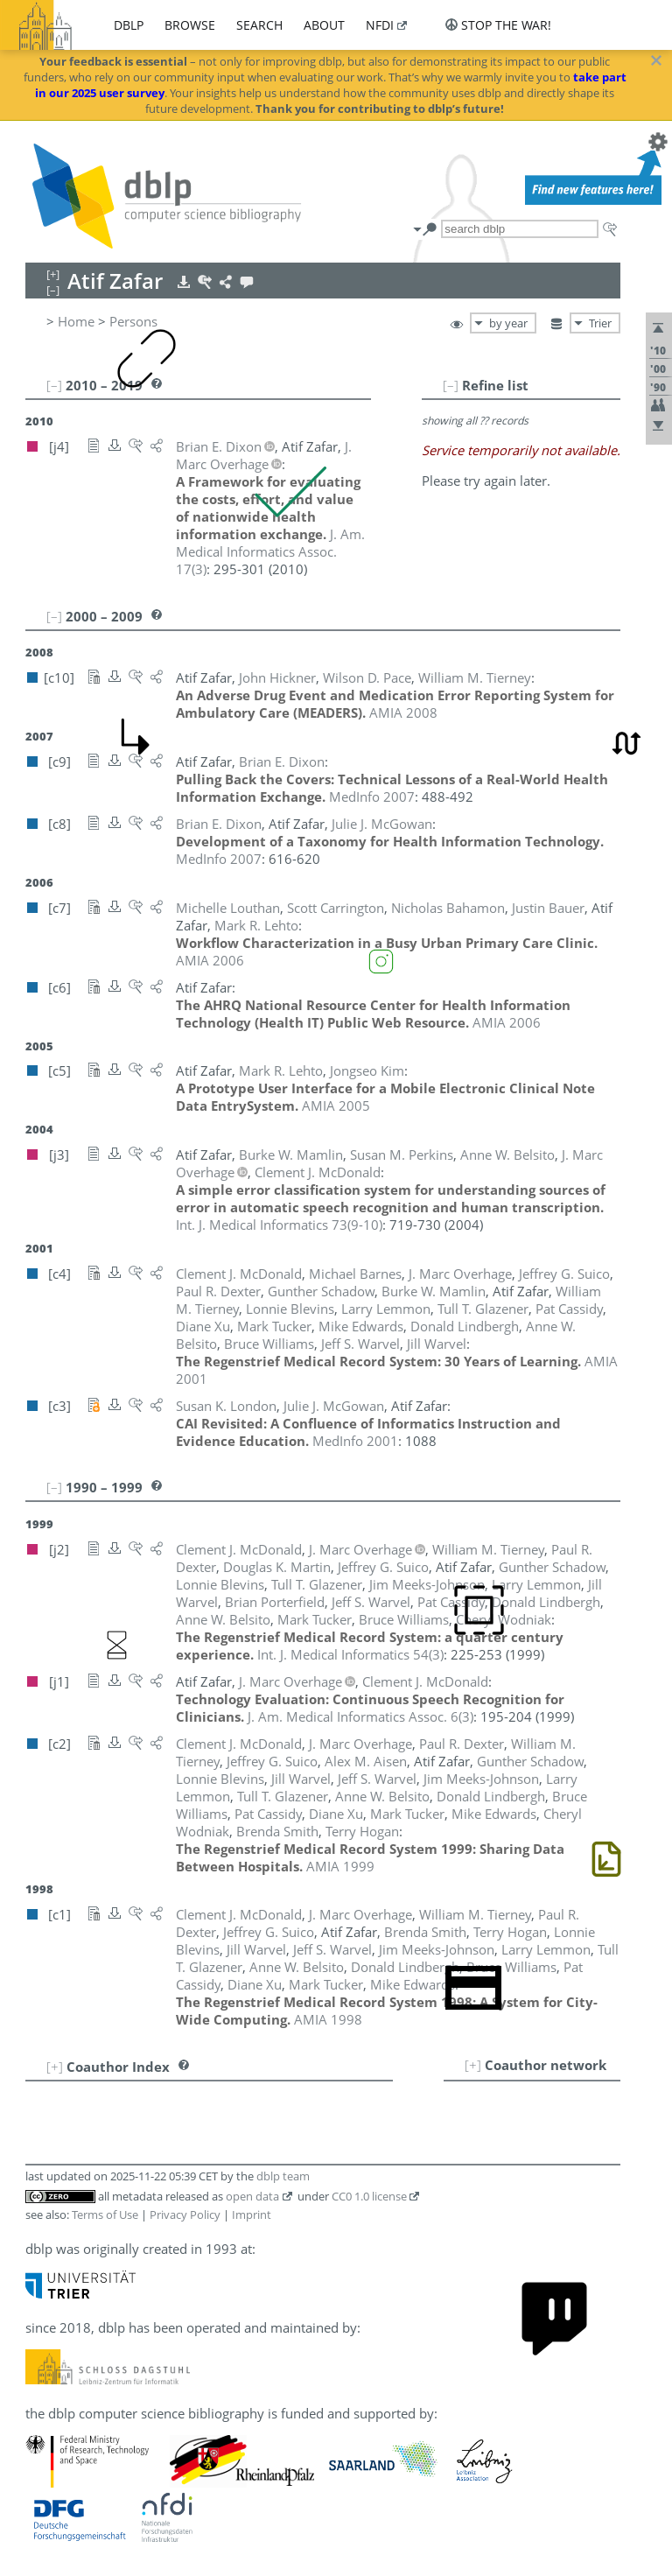 Image resolution: width=672 pixels, height=2576 pixels. Describe the element at coordinates (606, 1859) in the screenshot. I see `view 3d model or visualization file` at that location.